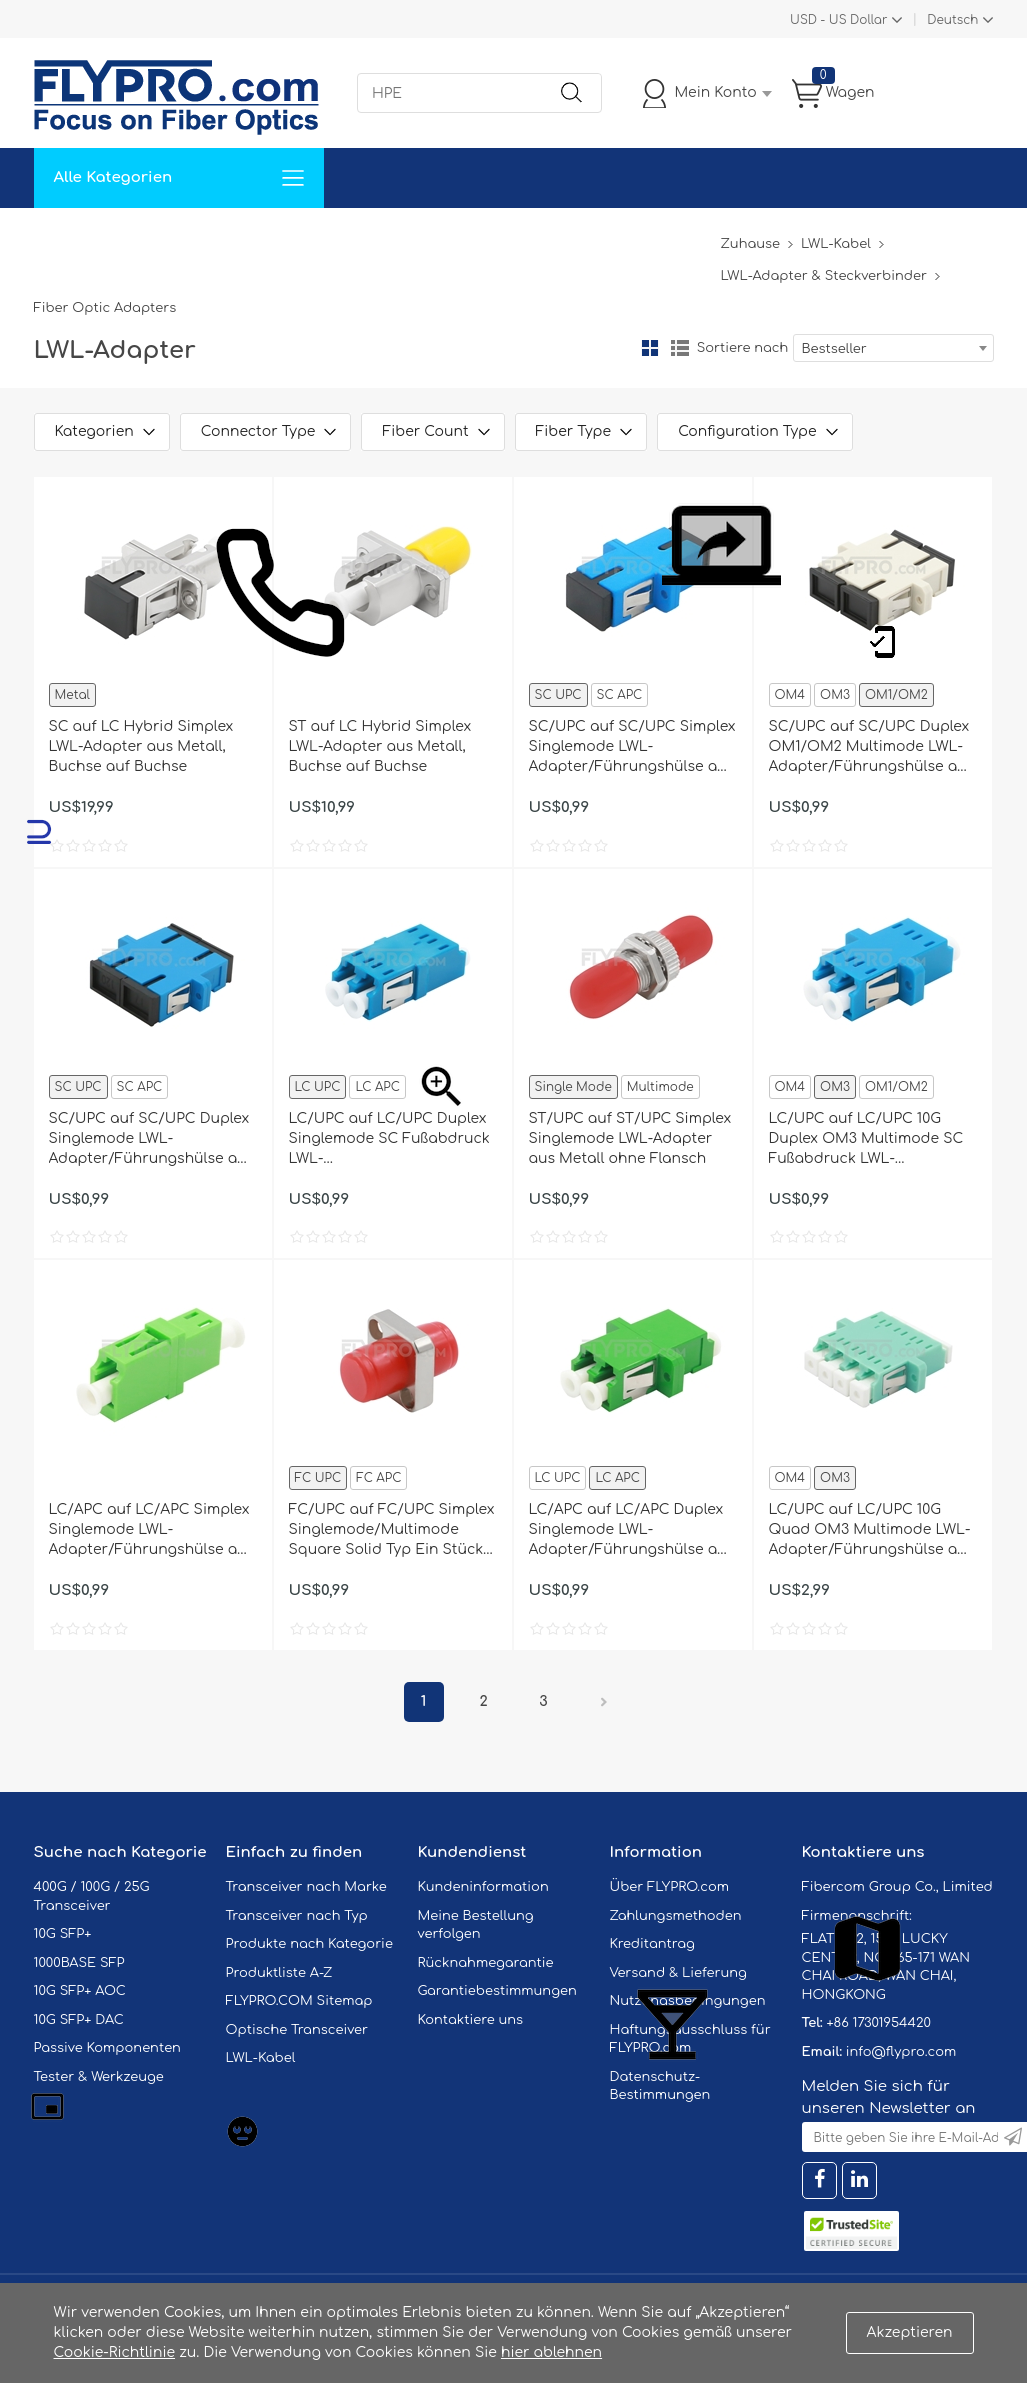  Describe the element at coordinates (280, 593) in the screenshot. I see `make a phone call` at that location.